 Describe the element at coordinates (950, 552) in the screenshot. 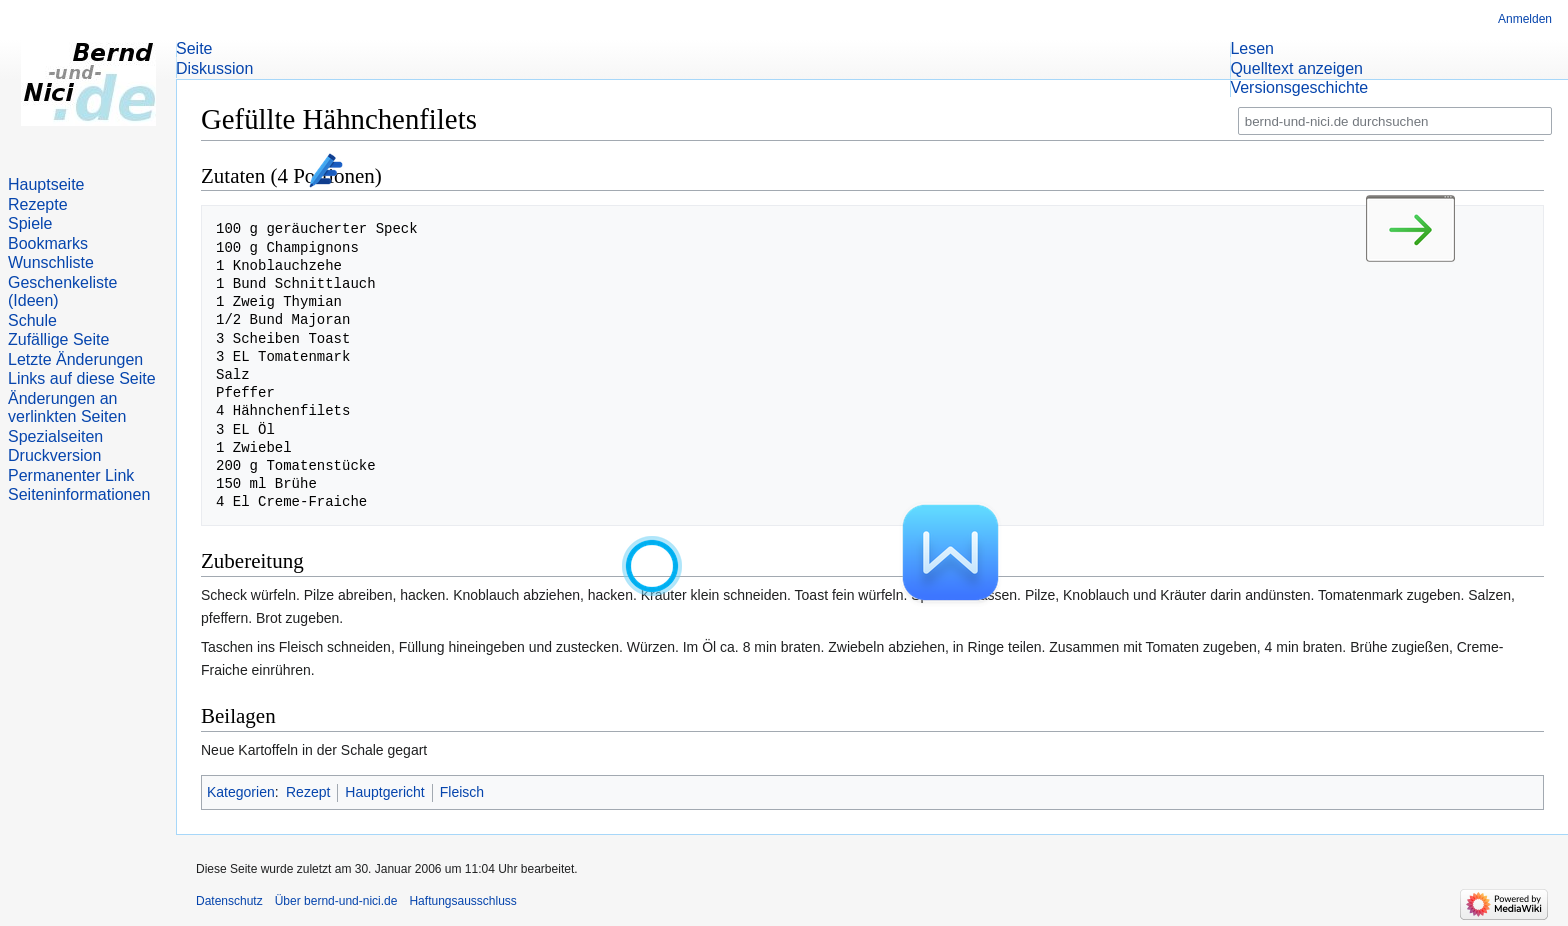

I see `open wps office application` at that location.